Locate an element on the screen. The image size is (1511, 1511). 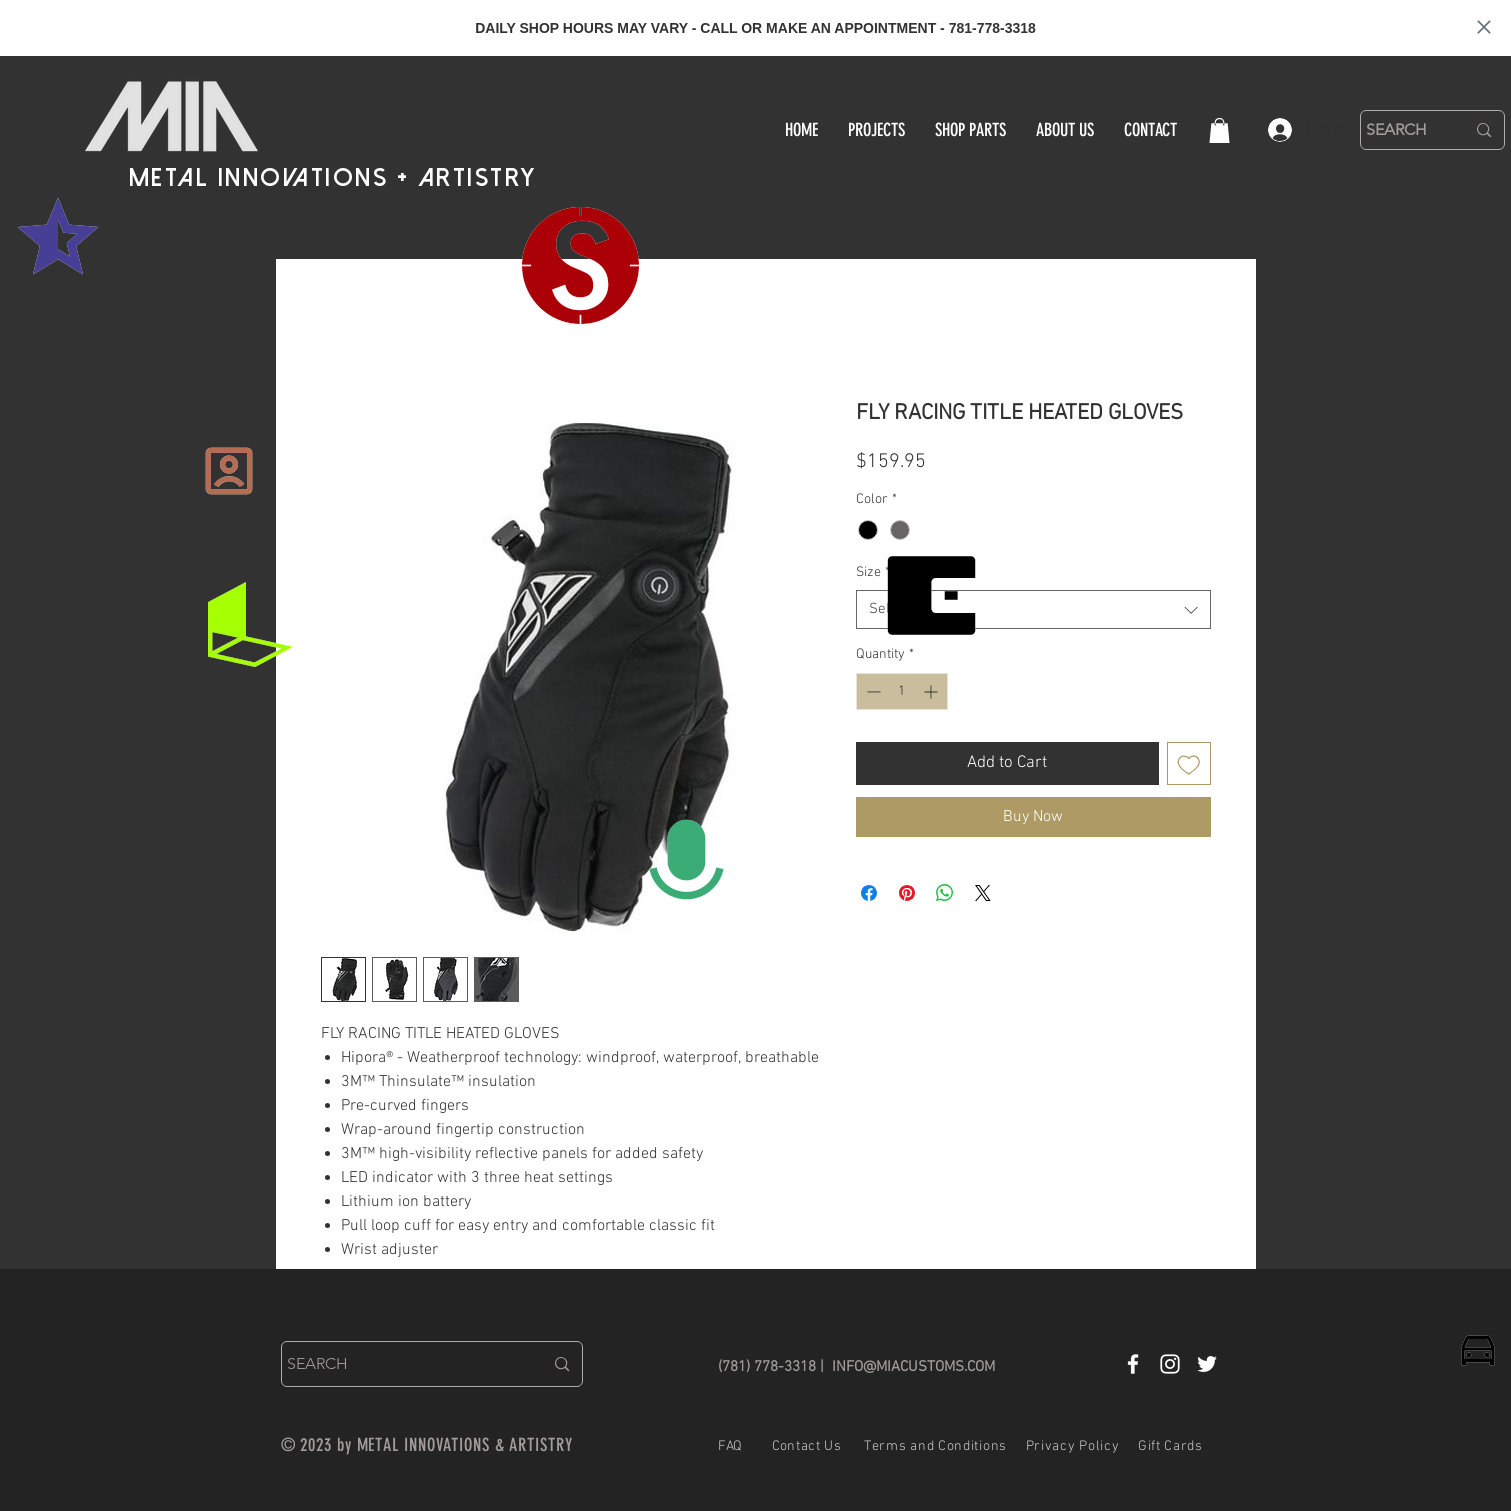
access vehicle or car-related features is located at coordinates (1478, 1349).